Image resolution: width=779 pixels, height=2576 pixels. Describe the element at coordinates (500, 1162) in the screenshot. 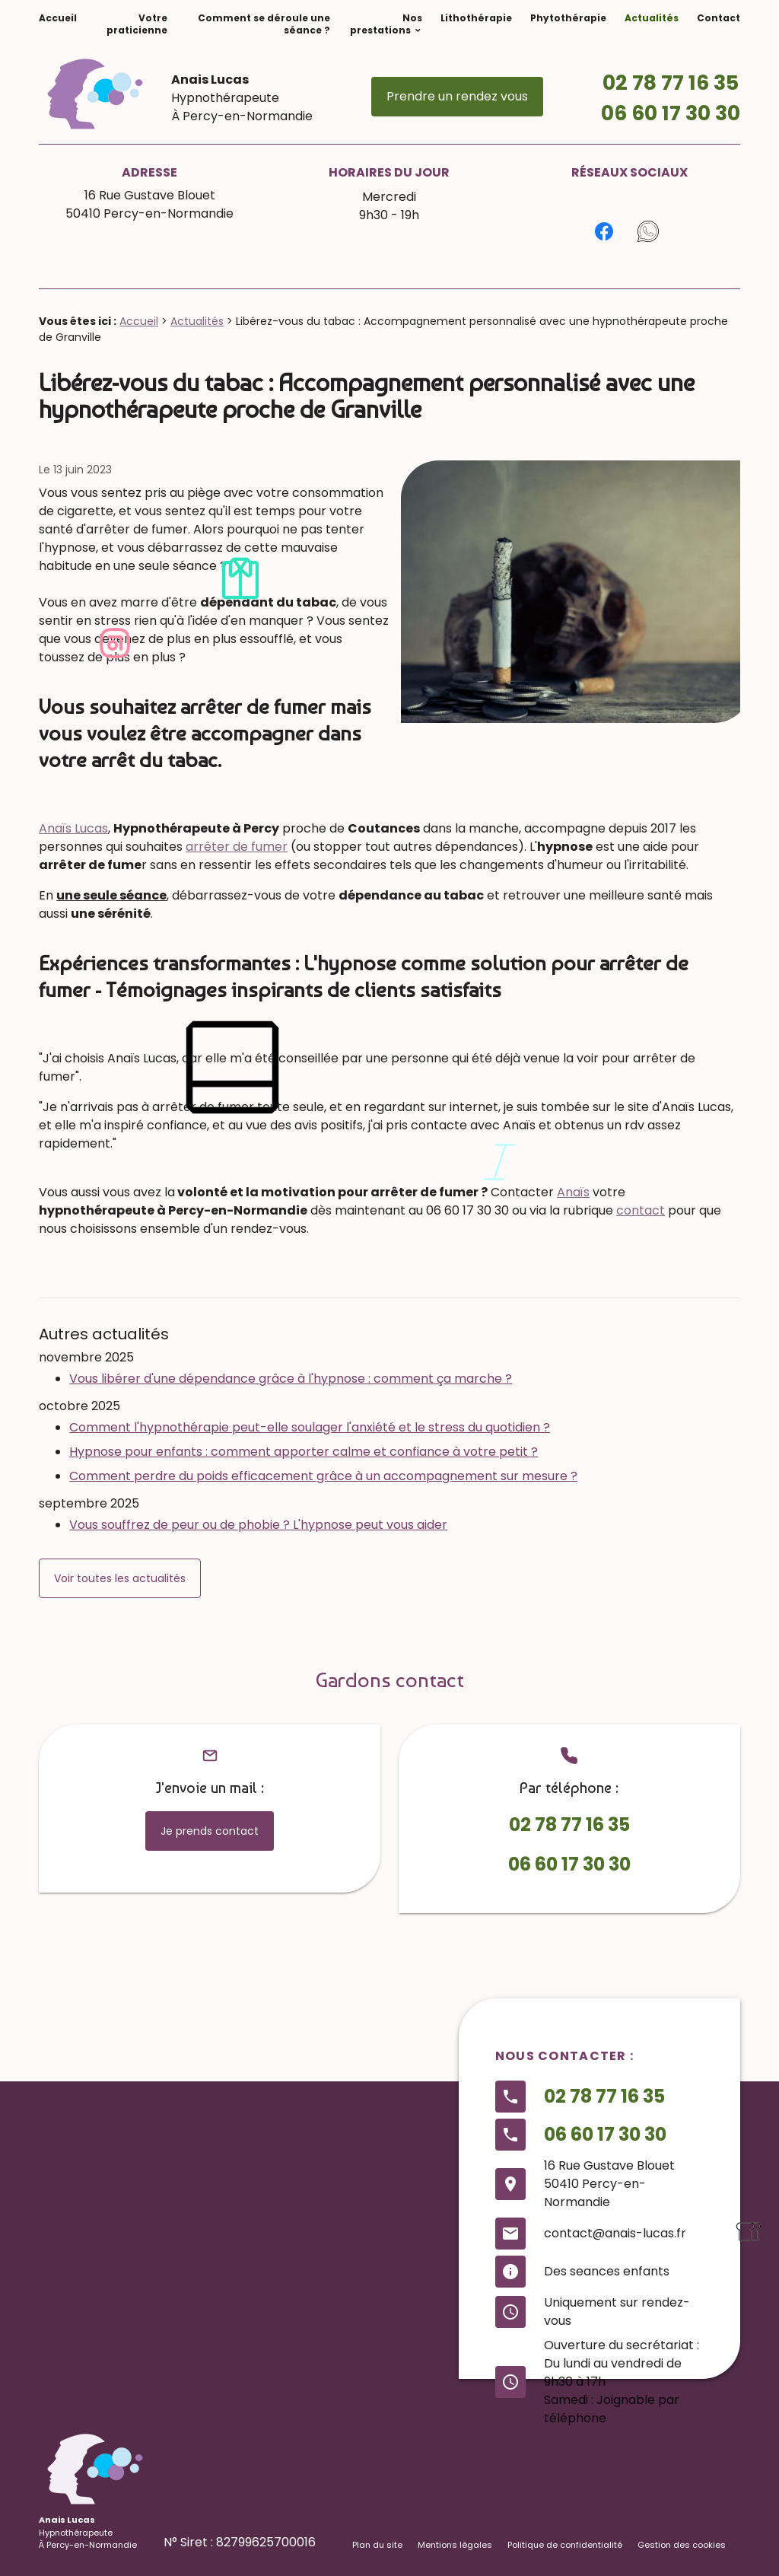

I see `apply italic formatting to selected text` at that location.